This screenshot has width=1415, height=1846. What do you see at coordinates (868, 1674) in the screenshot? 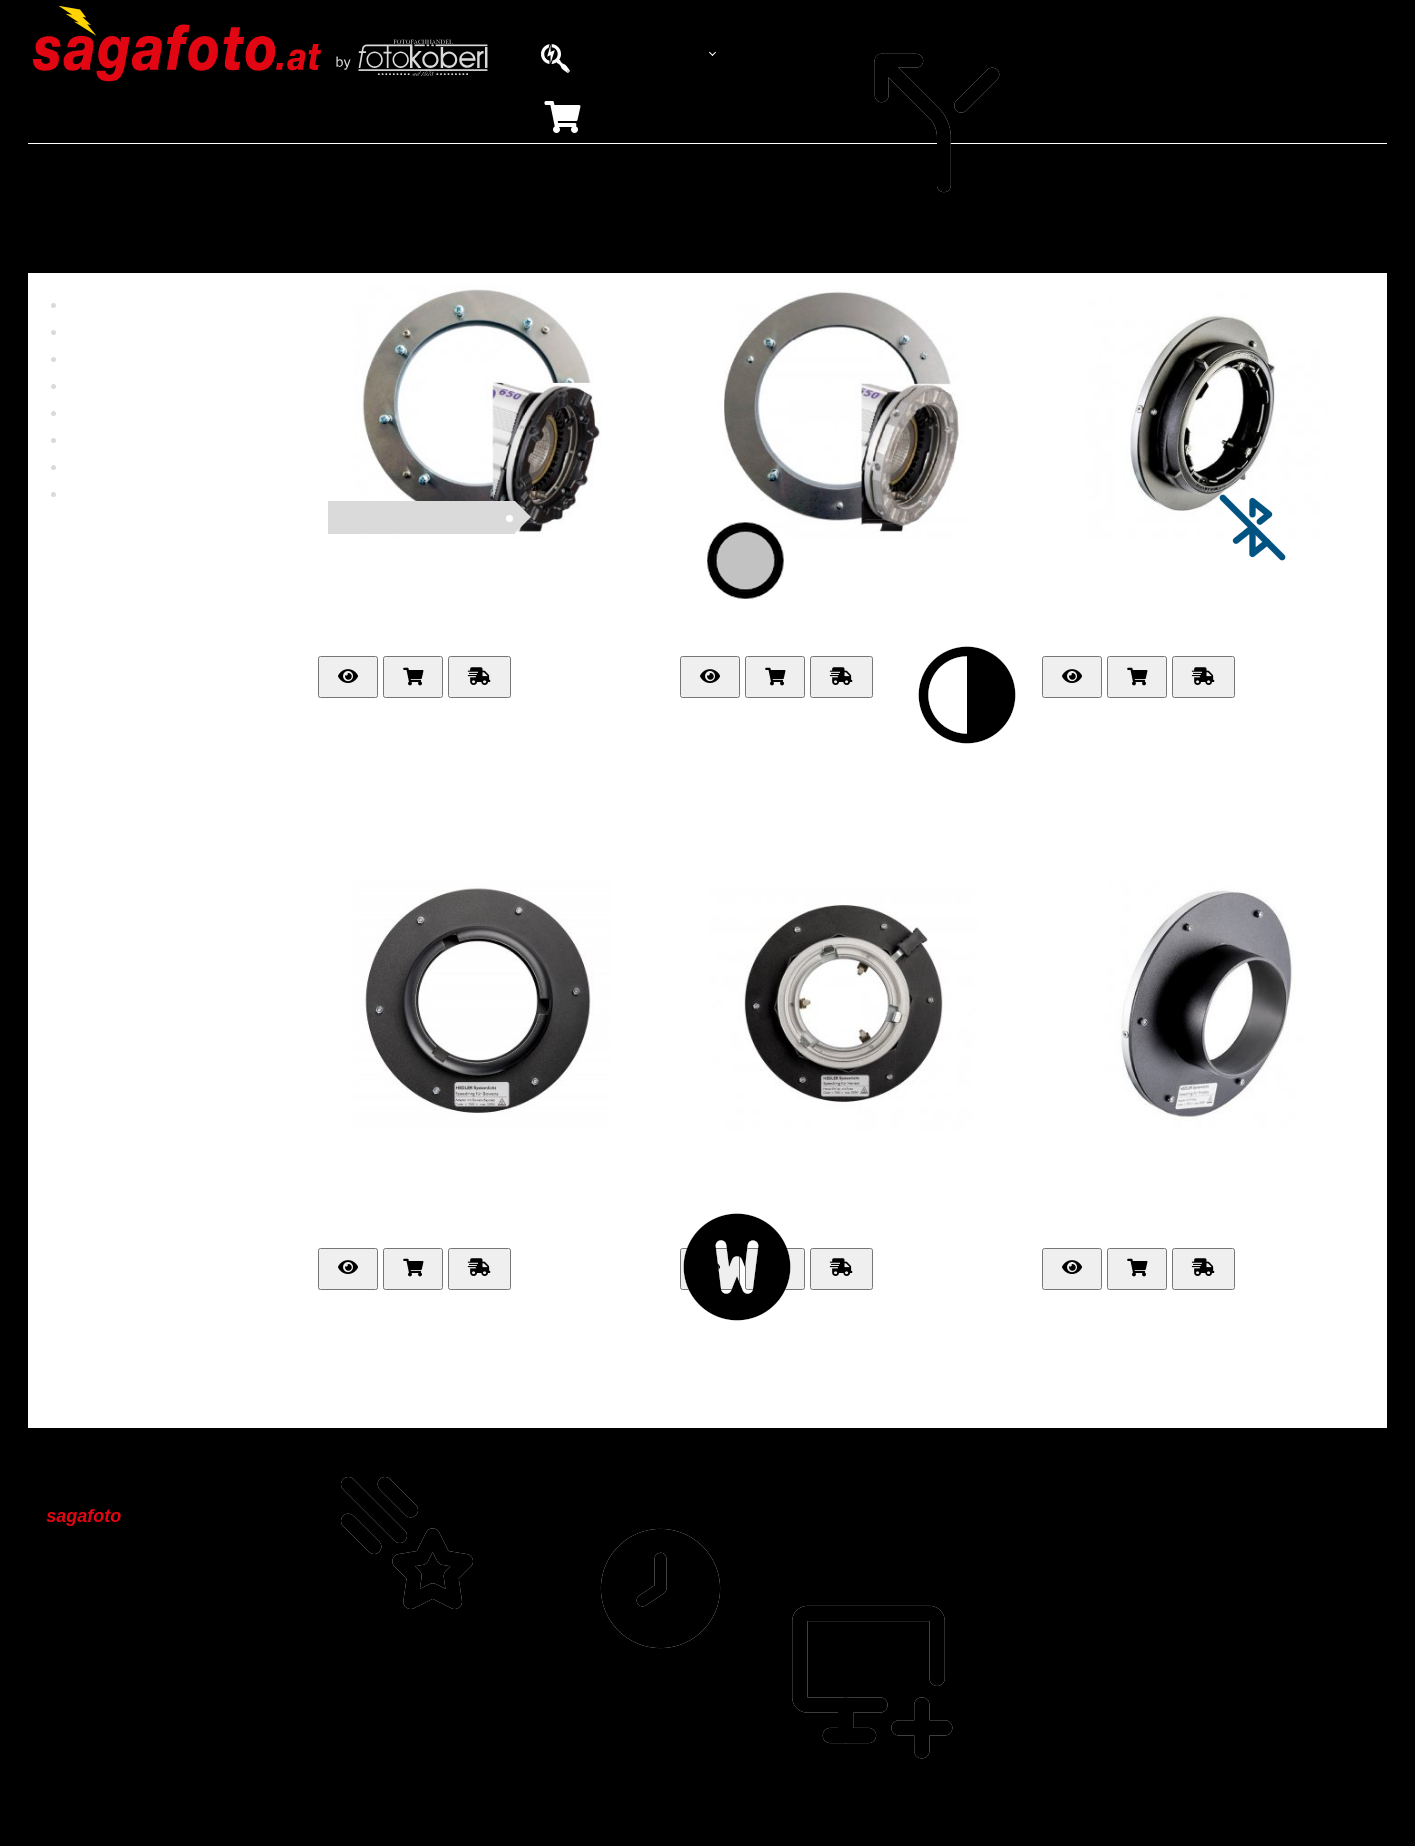
I see `add a new desktop or monitor` at bounding box center [868, 1674].